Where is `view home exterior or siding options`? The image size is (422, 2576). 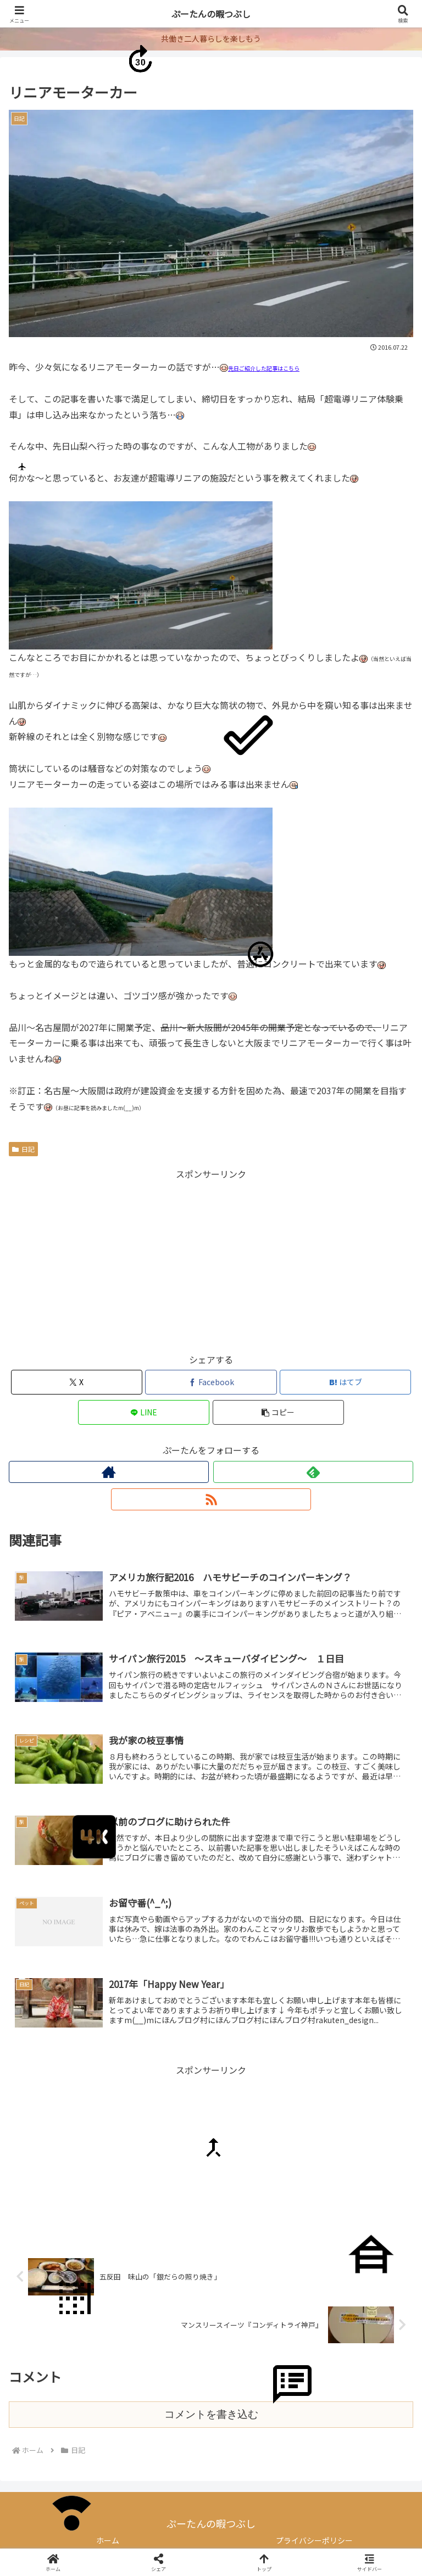
view home exterior or siding options is located at coordinates (371, 2255).